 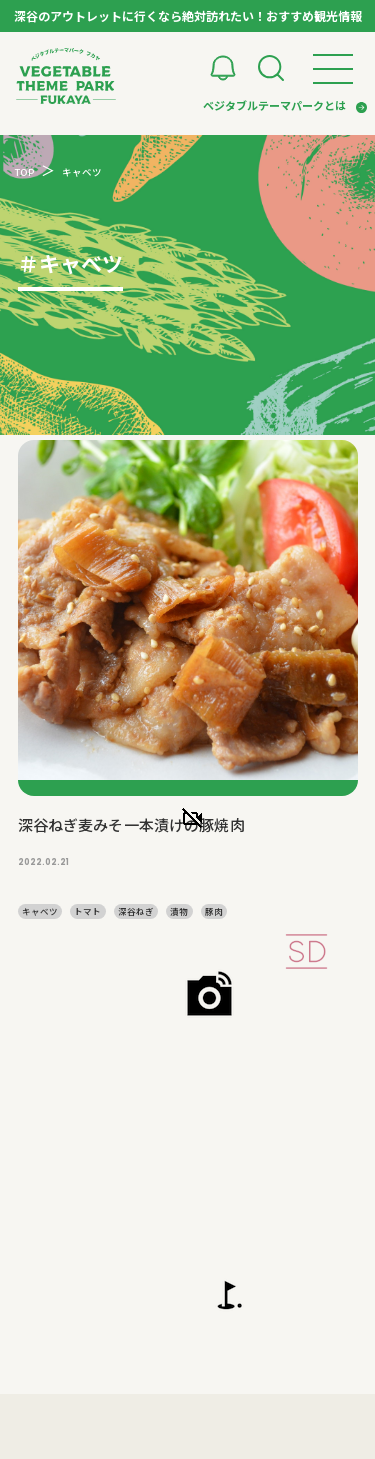 I want to click on connect to a wireless or linked camera, so click(x=209, y=993).